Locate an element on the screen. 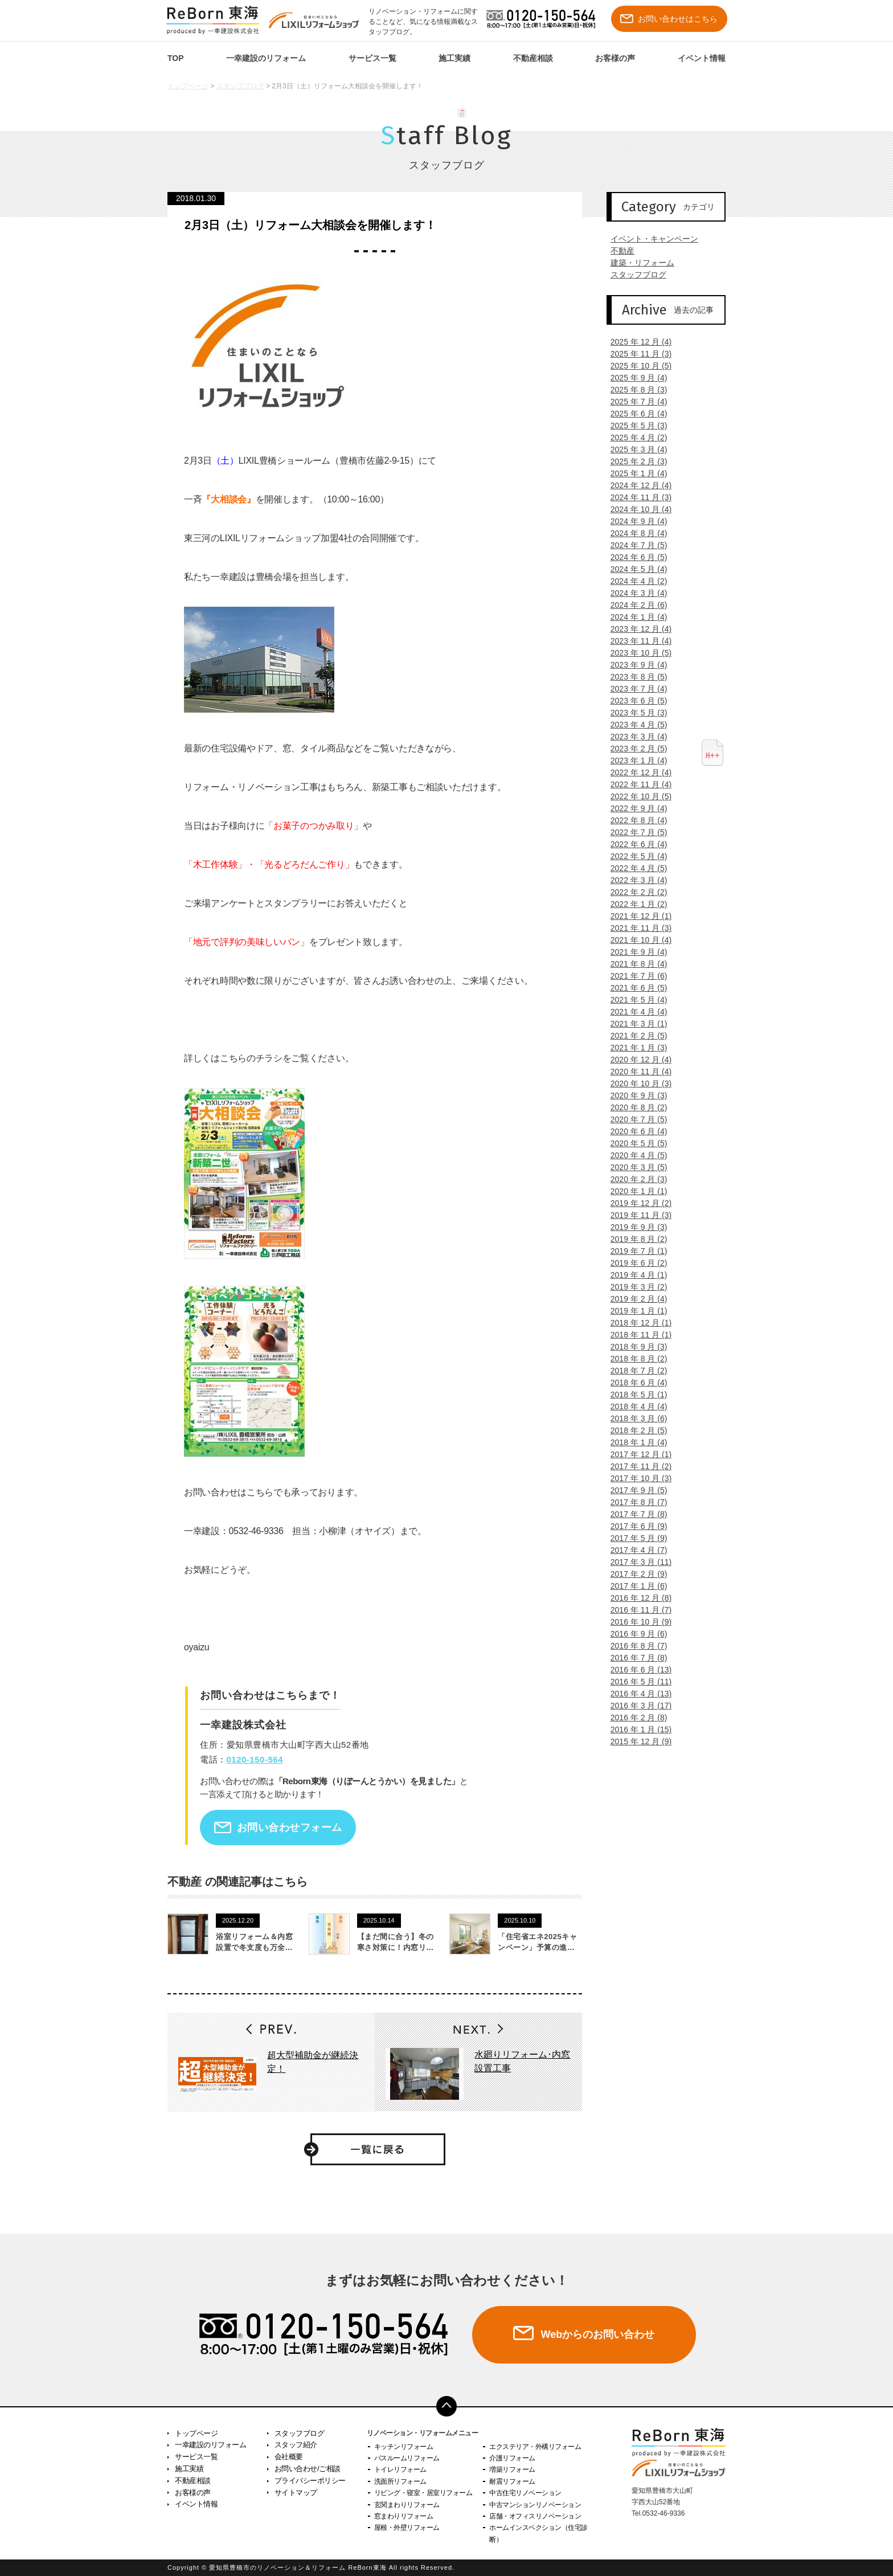 This screenshot has height=2576, width=893. c++ header file is located at coordinates (712, 753).